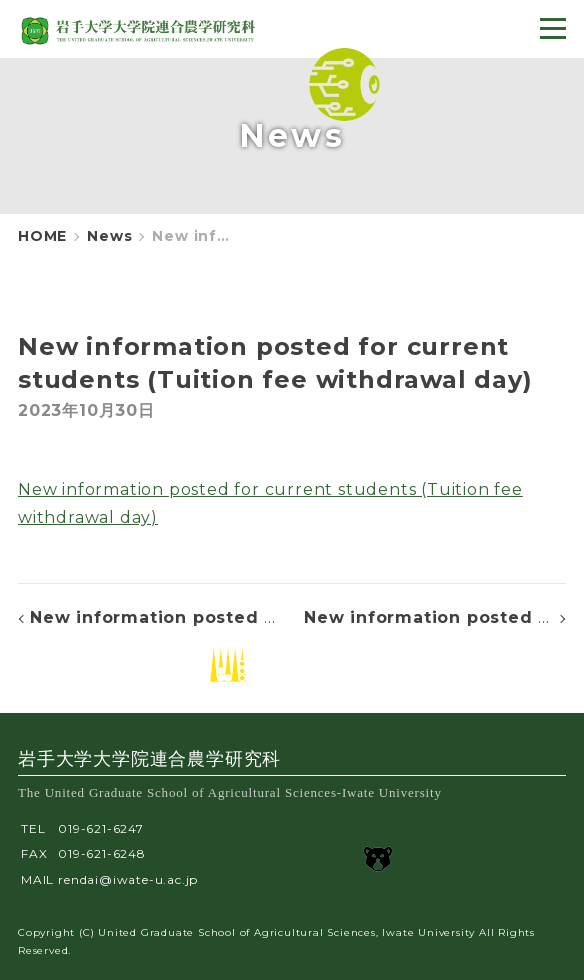 This screenshot has width=584, height=980. Describe the element at coordinates (378, 859) in the screenshot. I see `represents a bear character or avatar in a game` at that location.